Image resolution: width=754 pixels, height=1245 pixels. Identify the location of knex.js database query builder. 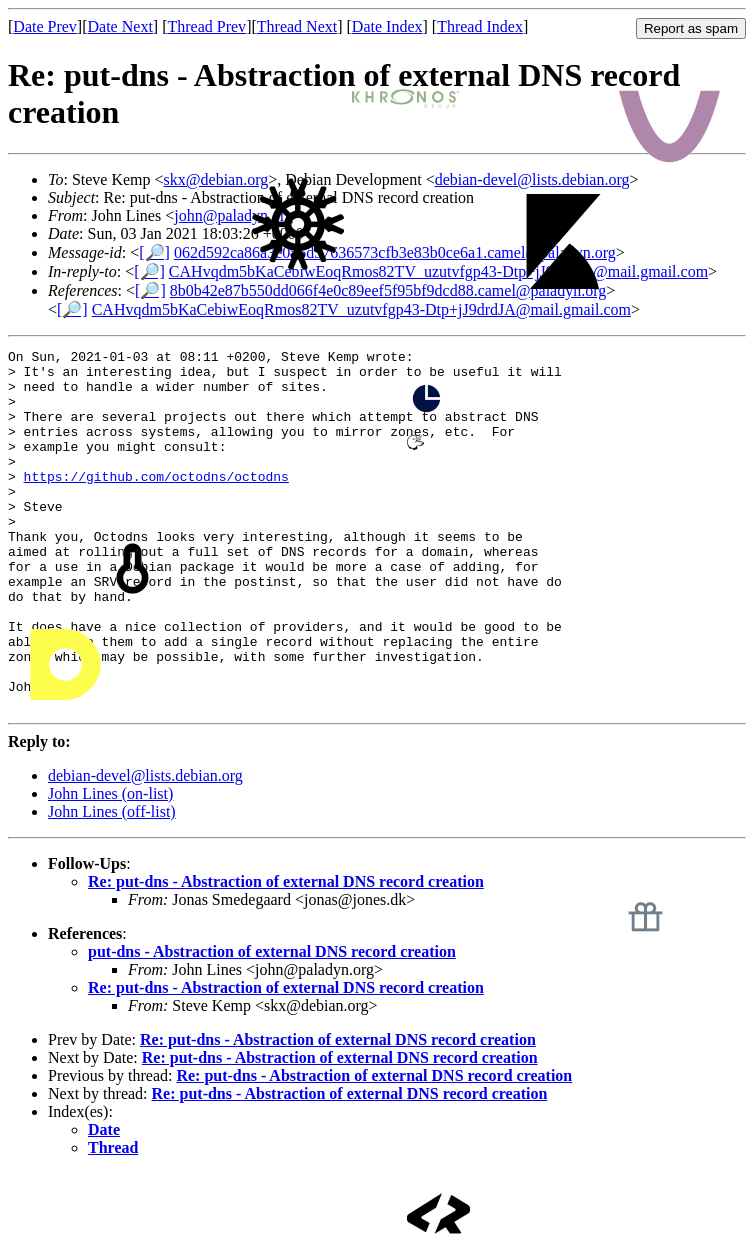
(298, 224).